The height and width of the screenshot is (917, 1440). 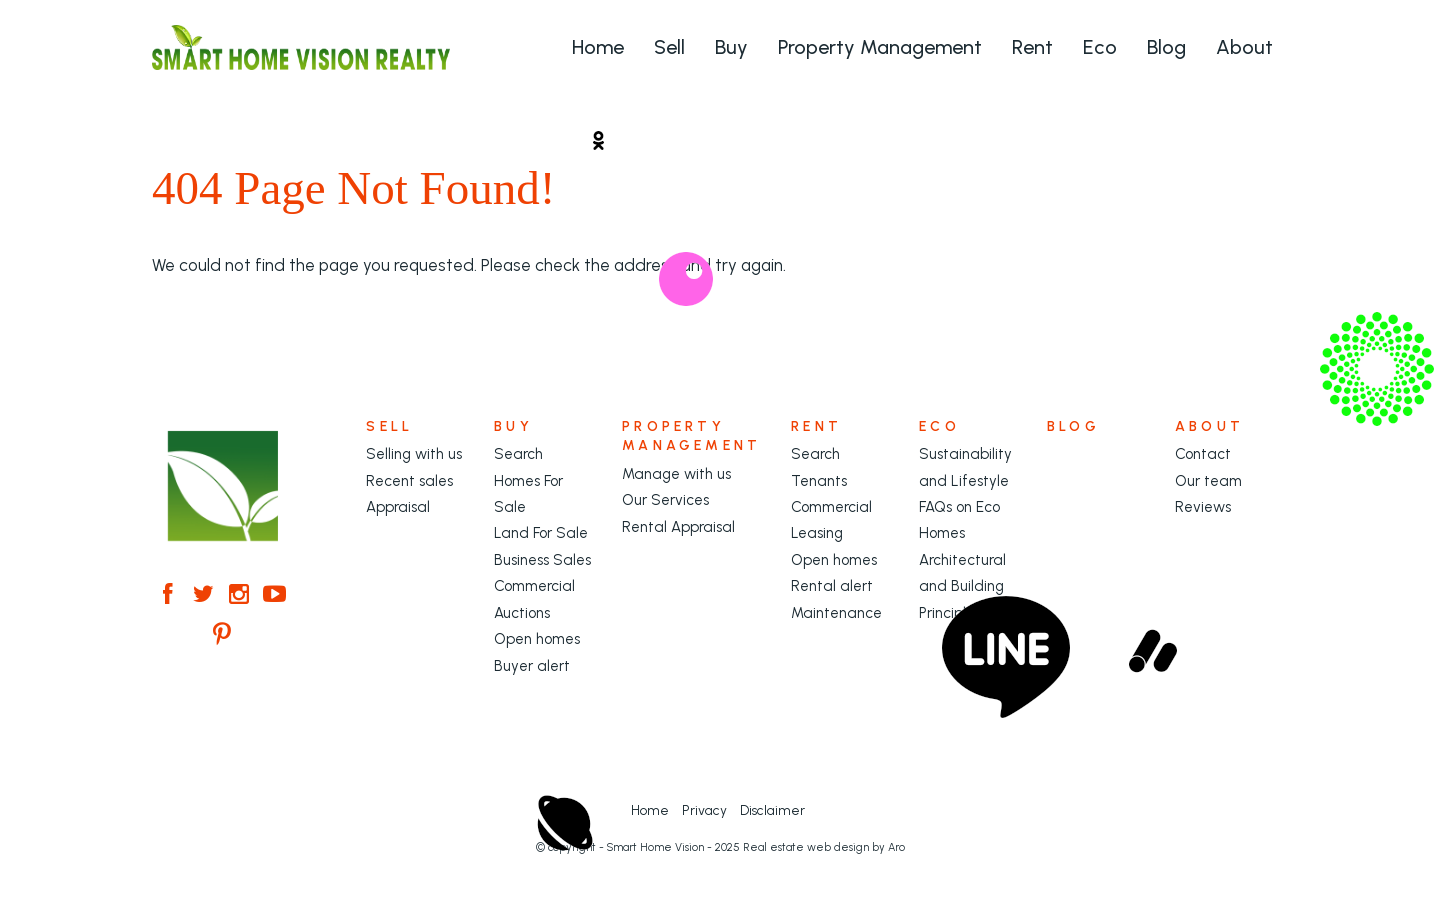 What do you see at coordinates (1006, 657) in the screenshot?
I see `open LINE messaging app` at bounding box center [1006, 657].